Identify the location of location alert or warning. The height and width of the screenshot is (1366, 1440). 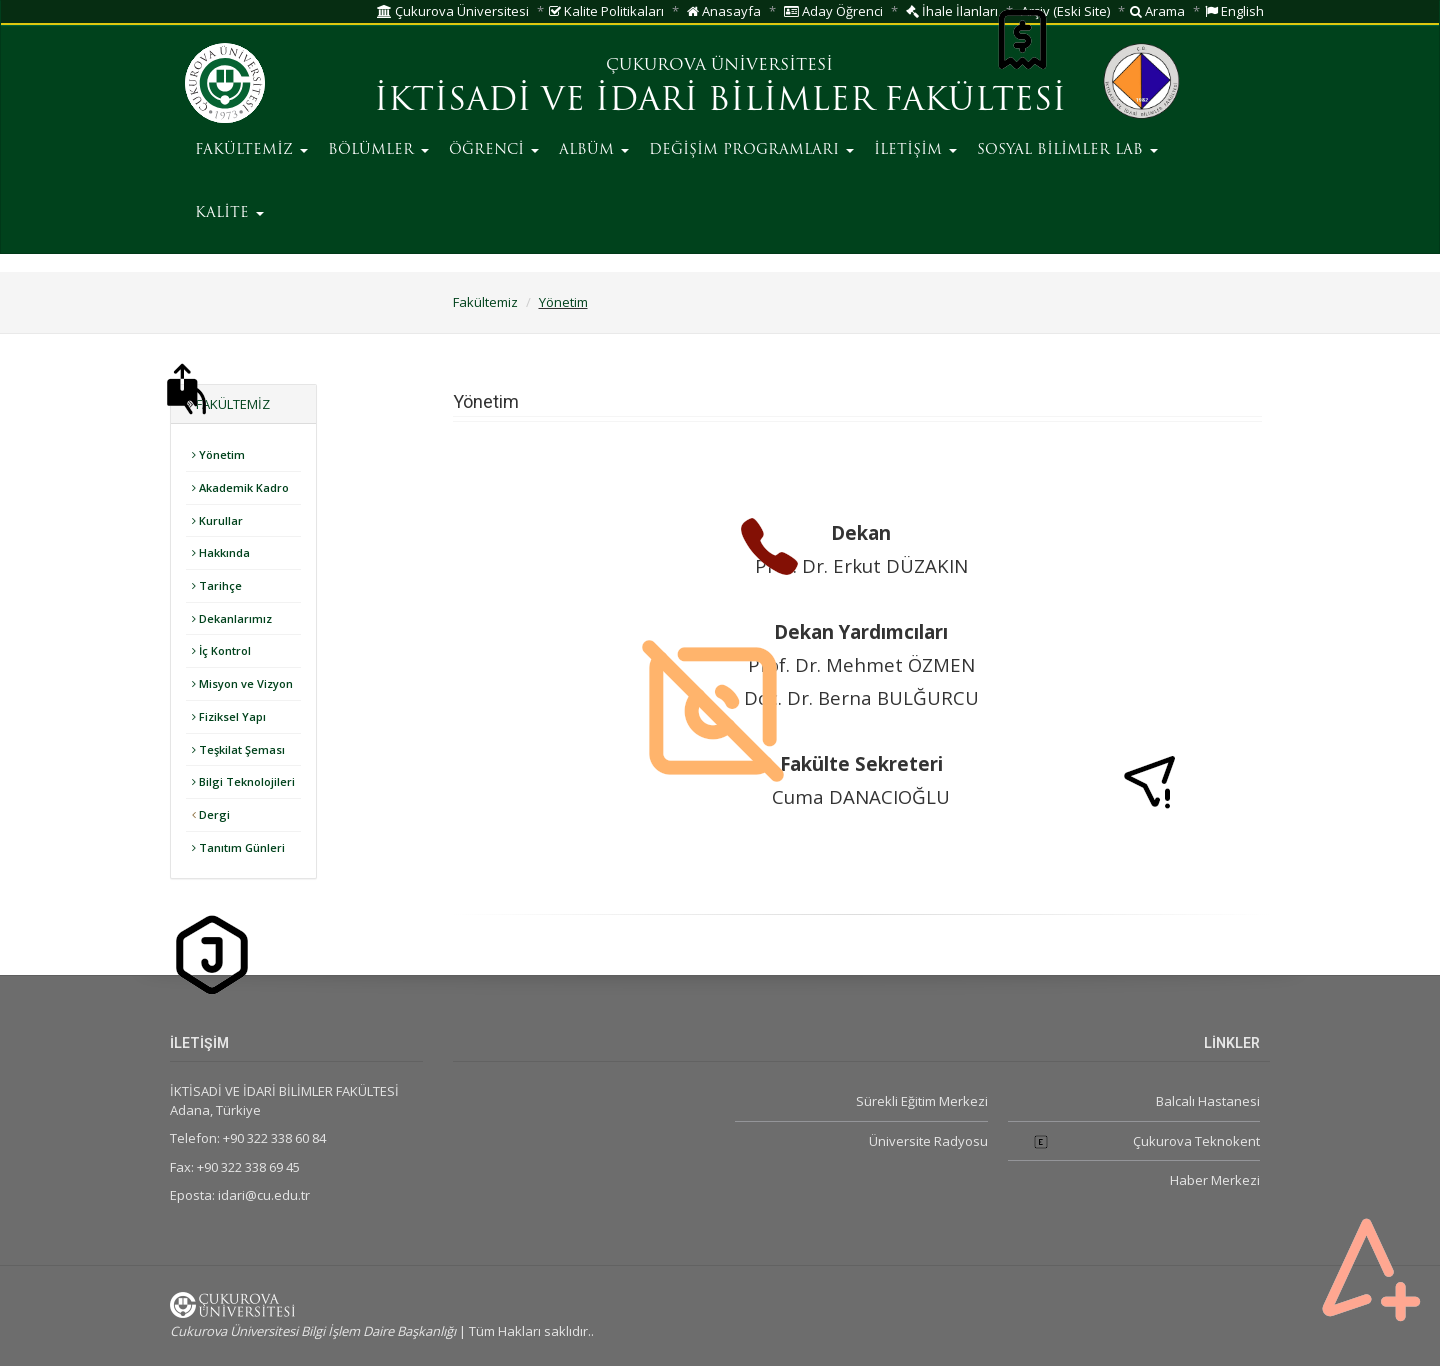
(1150, 781).